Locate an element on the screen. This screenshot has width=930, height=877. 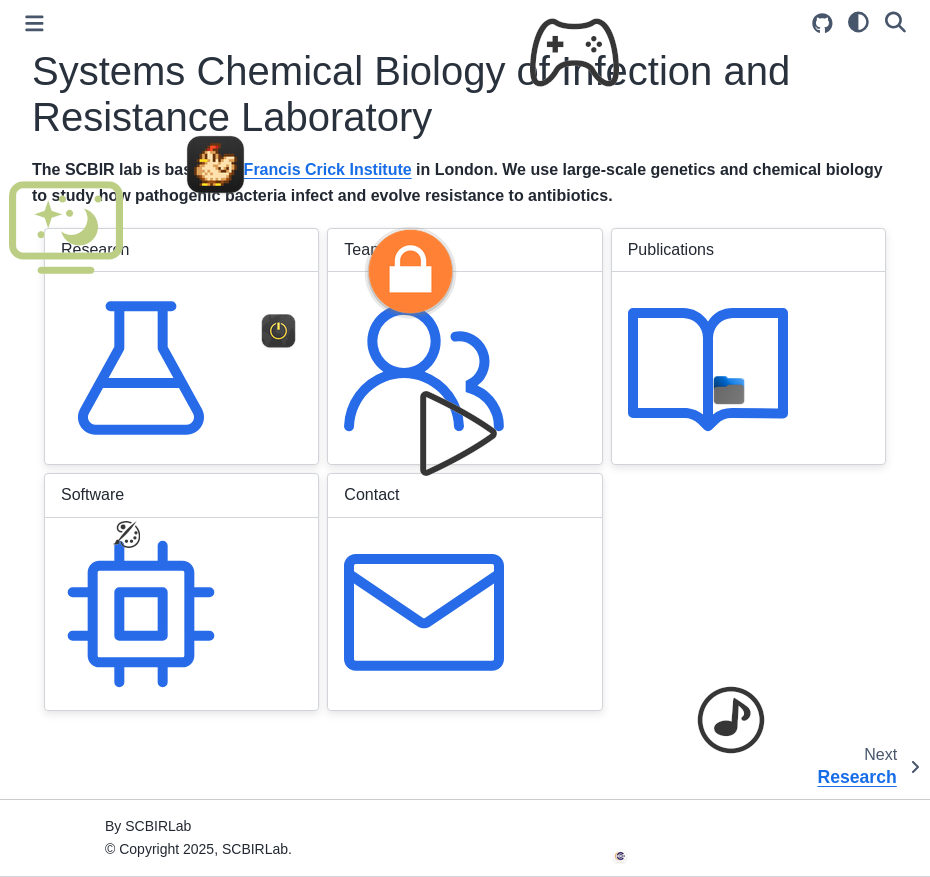
configure wake-on-lan network settings is located at coordinates (278, 331).